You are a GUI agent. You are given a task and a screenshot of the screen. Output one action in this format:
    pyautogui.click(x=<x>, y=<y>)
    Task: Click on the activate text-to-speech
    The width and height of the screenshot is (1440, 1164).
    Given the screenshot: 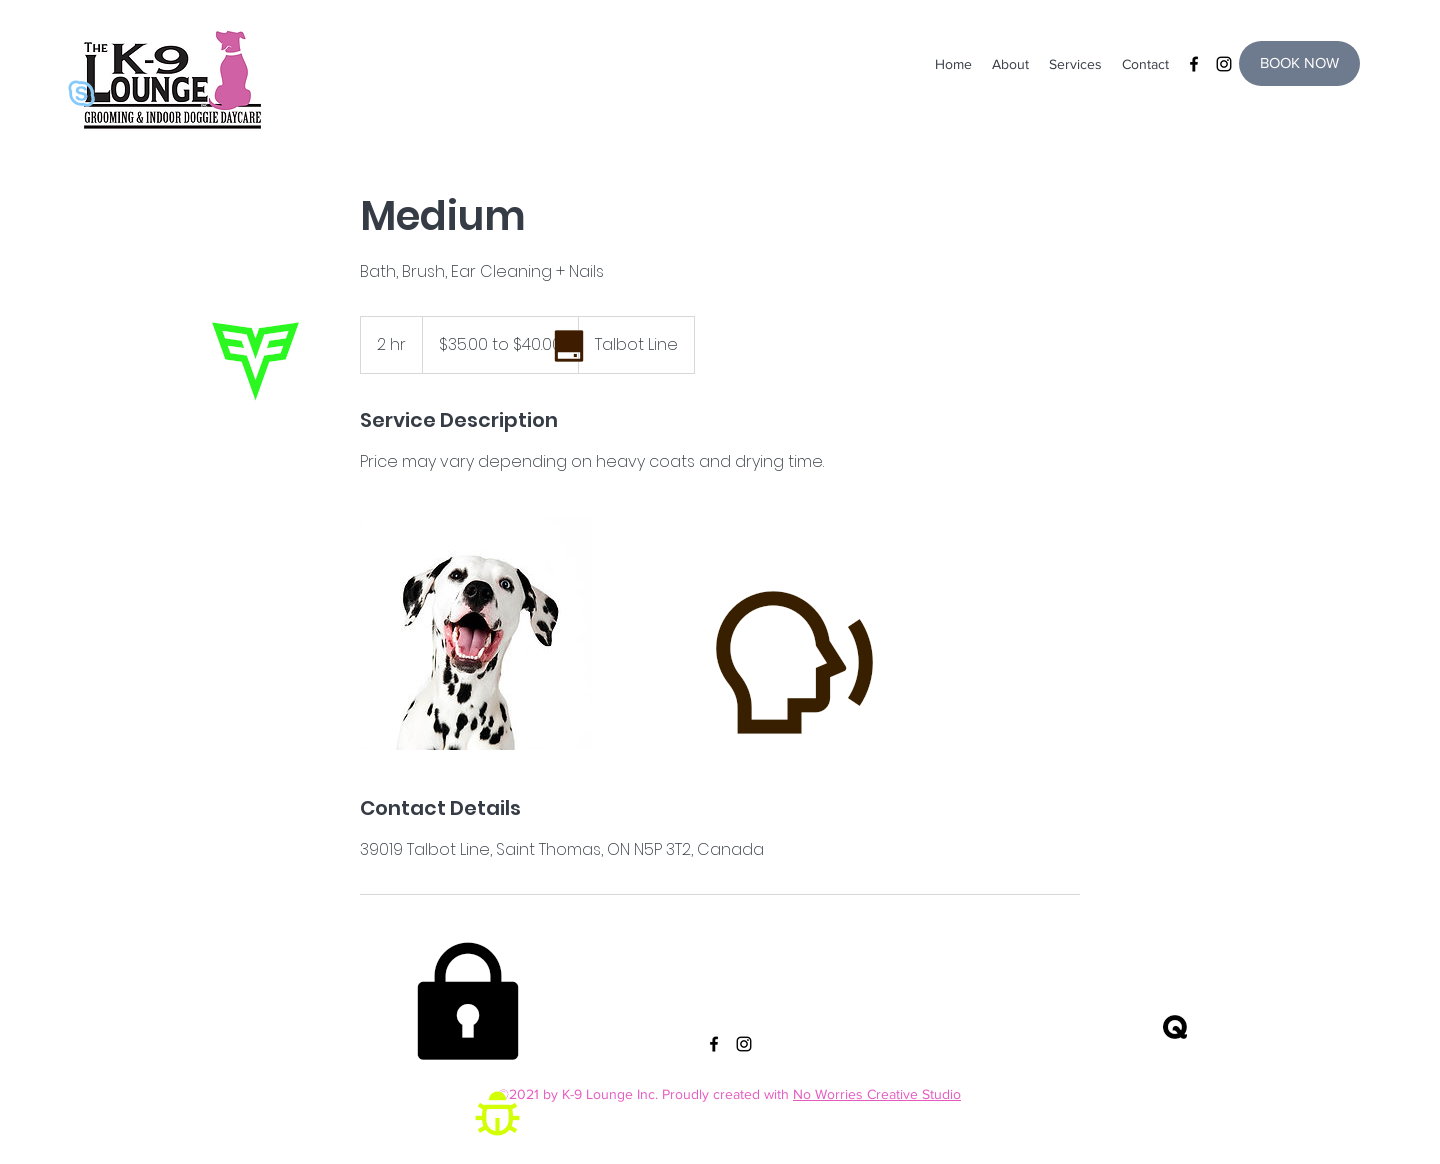 What is the action you would take?
    pyautogui.click(x=794, y=662)
    